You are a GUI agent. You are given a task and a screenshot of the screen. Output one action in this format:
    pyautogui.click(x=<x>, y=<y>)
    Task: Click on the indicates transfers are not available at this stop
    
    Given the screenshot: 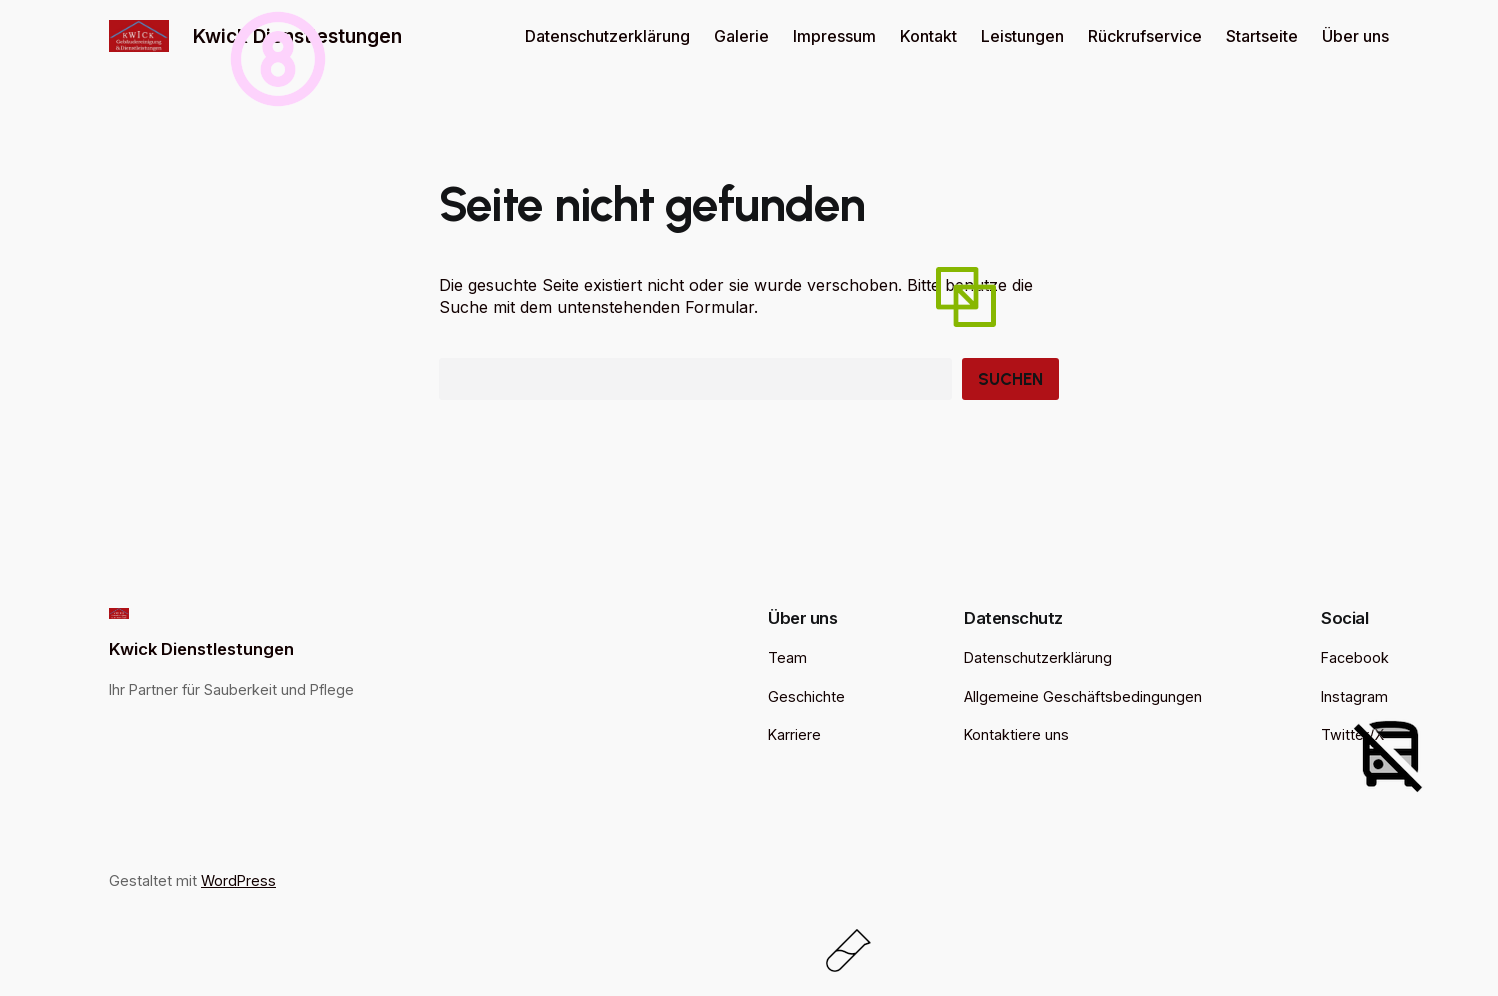 What is the action you would take?
    pyautogui.click(x=1390, y=755)
    